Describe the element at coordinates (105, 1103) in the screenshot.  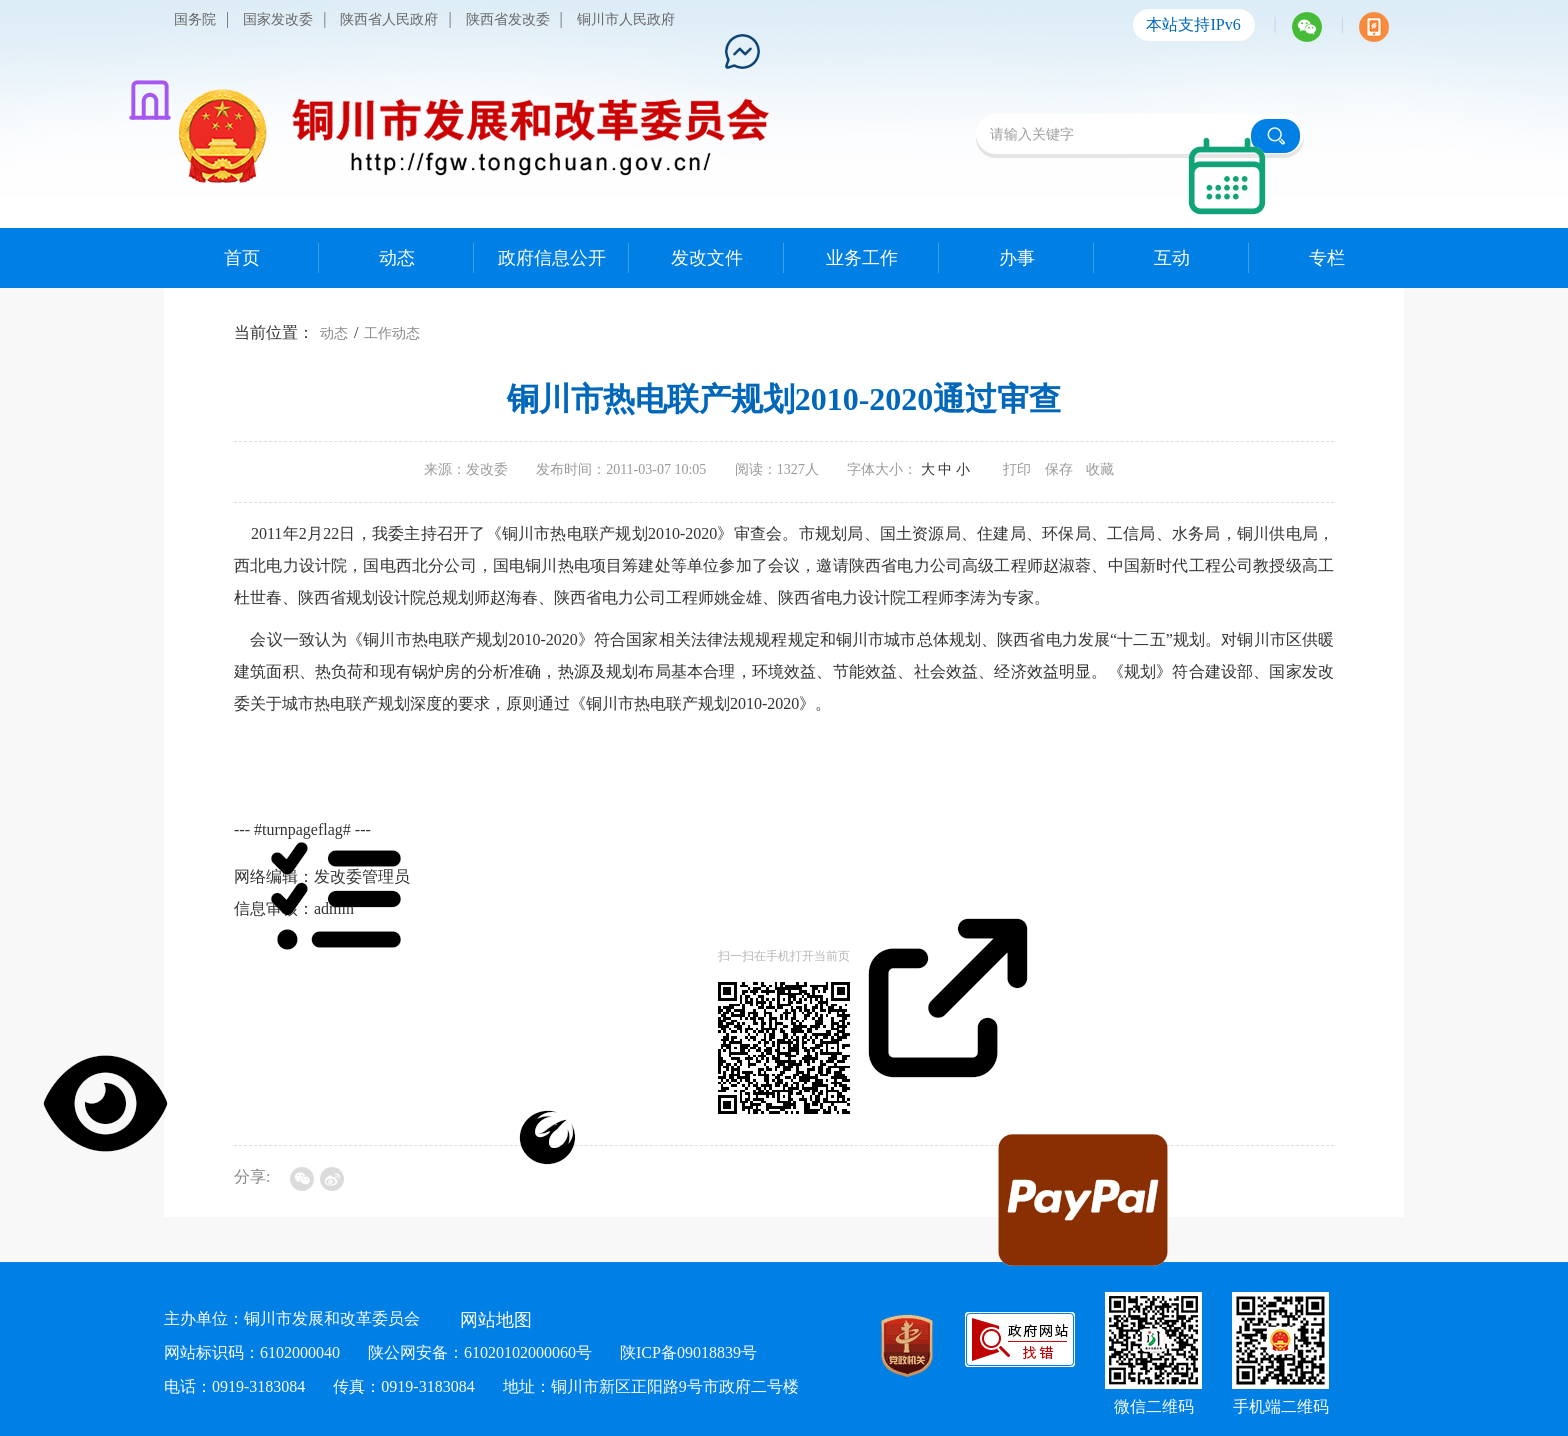
I see `view or preview content` at that location.